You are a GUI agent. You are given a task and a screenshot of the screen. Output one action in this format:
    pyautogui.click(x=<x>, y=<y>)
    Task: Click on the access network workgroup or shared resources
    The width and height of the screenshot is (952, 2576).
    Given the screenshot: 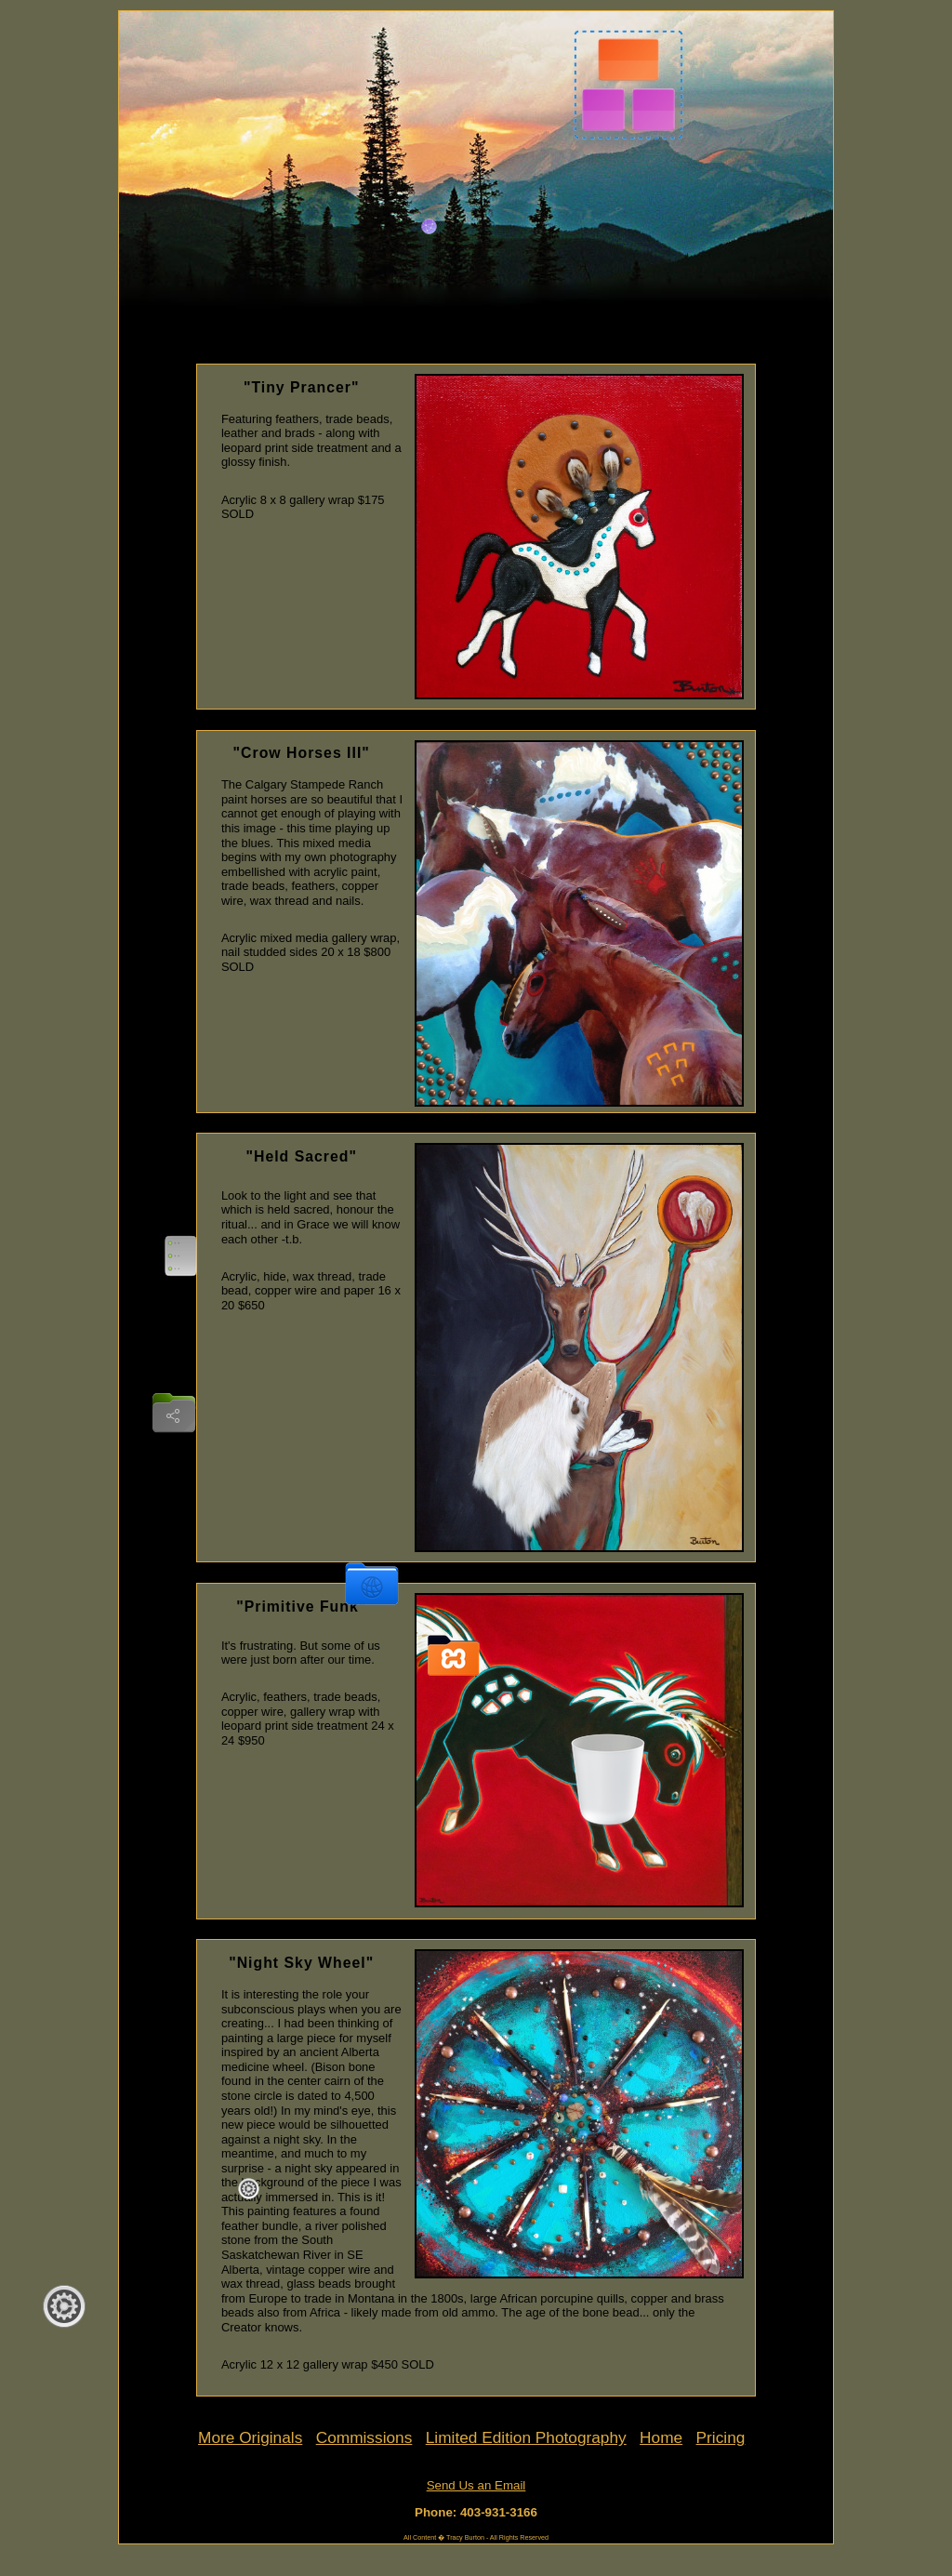 What is the action you would take?
    pyautogui.click(x=429, y=226)
    